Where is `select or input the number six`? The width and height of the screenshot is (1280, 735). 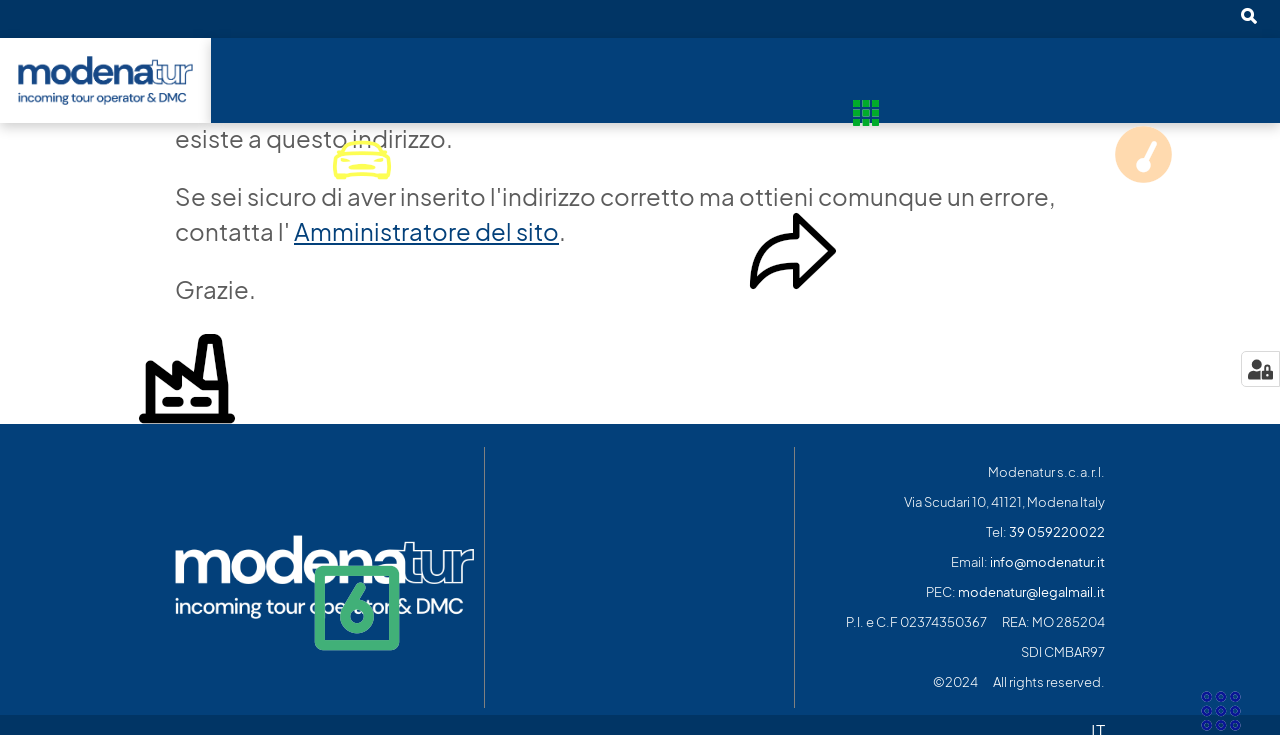
select or input the number six is located at coordinates (357, 608).